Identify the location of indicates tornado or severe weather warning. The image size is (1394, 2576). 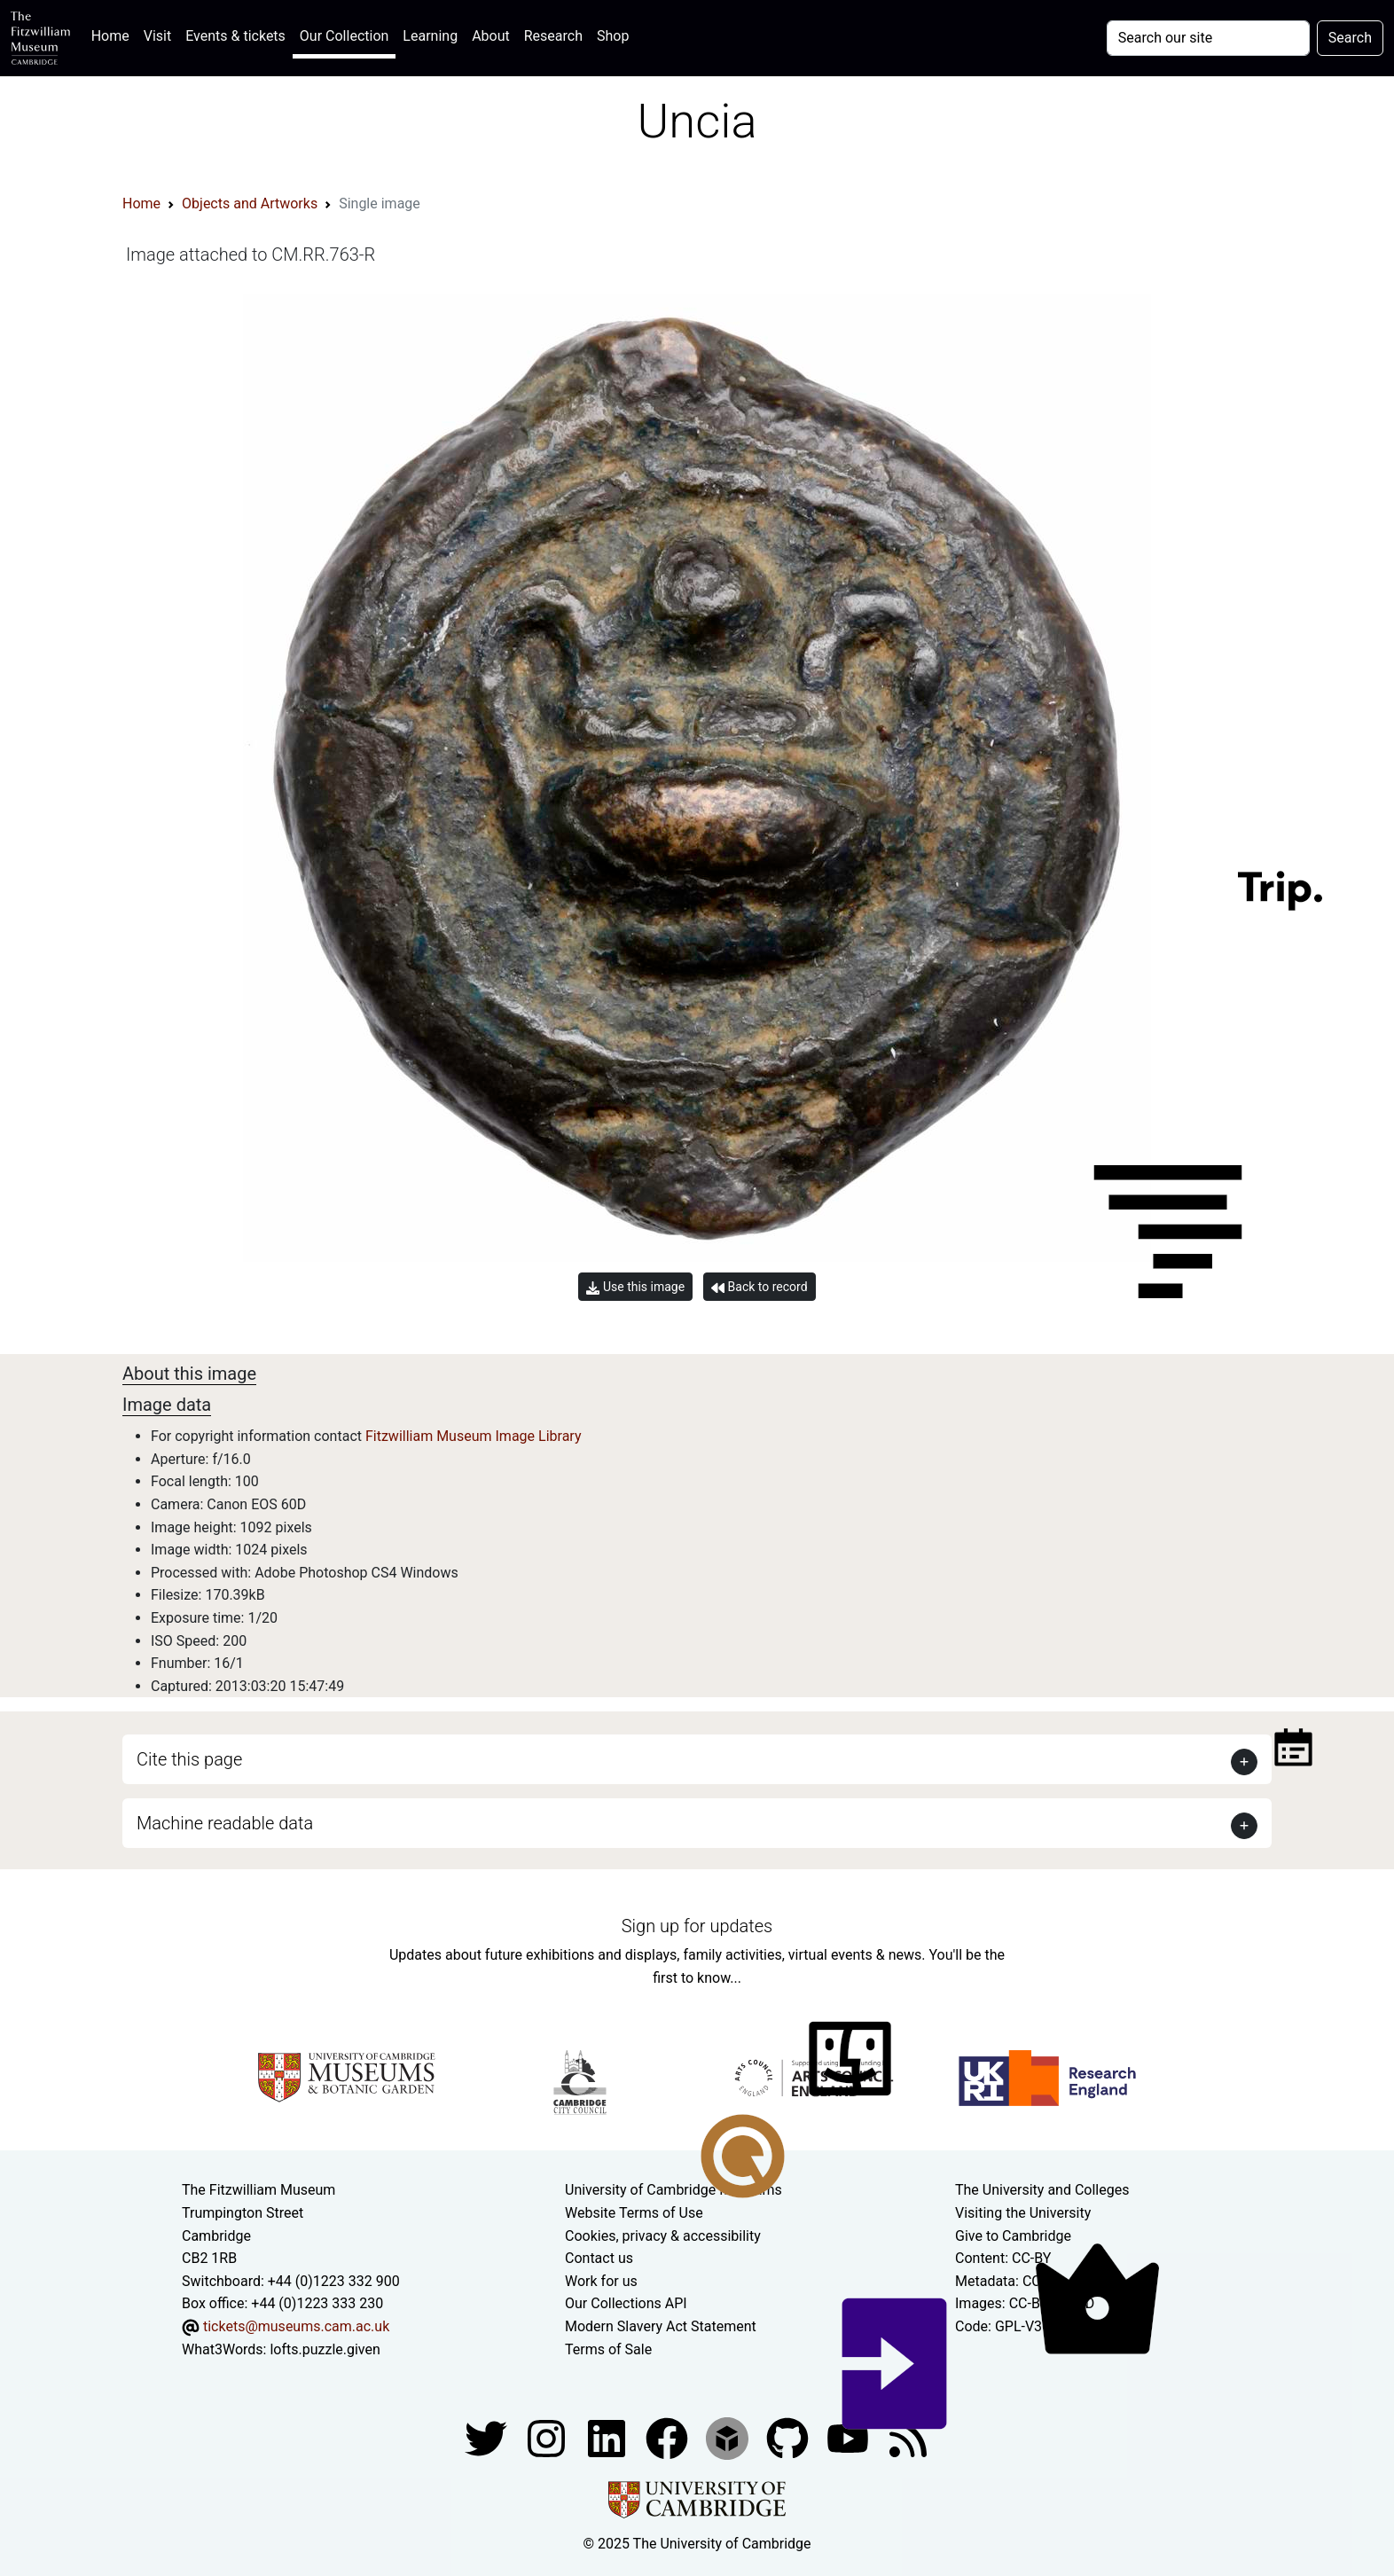
(1168, 1232).